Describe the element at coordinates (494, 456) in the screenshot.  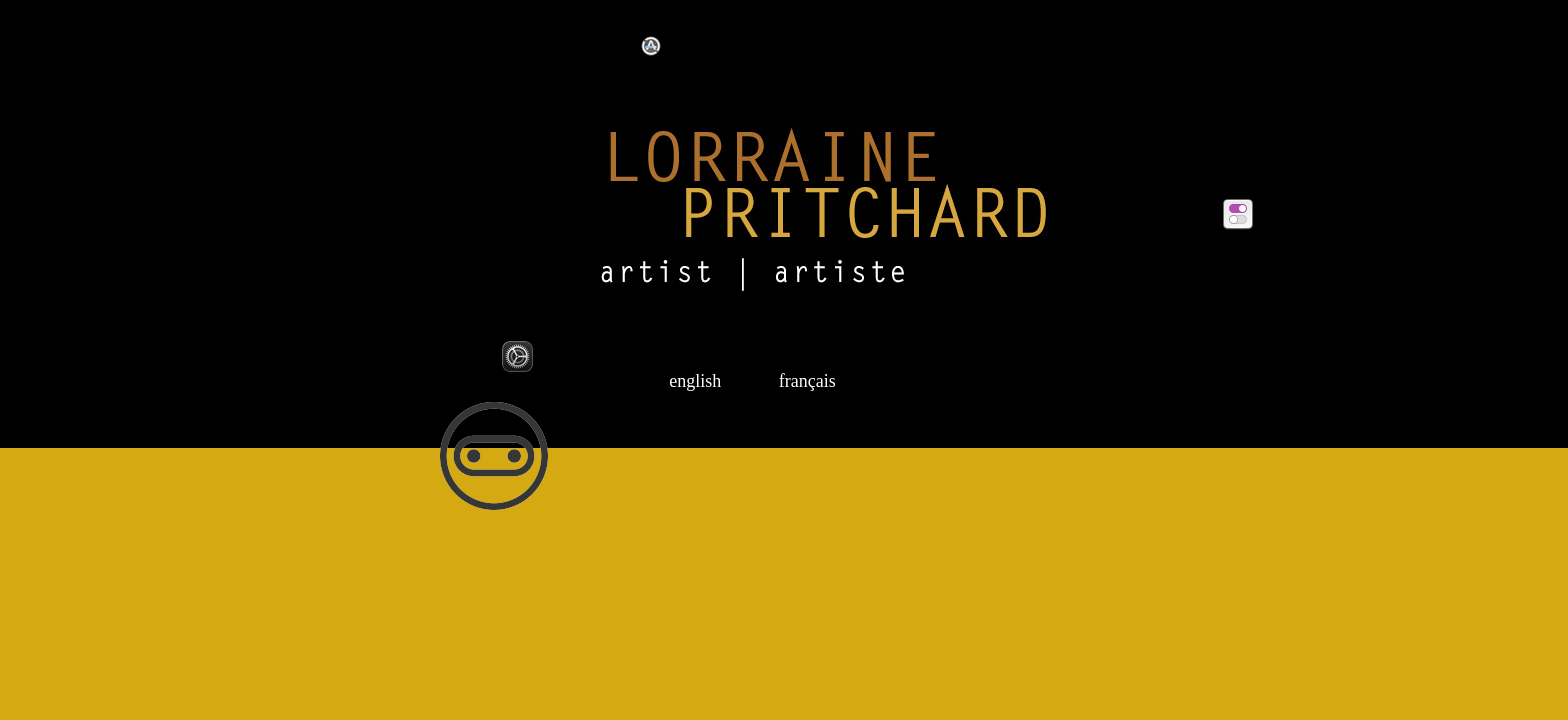
I see `launch the GNOME Robots game` at that location.